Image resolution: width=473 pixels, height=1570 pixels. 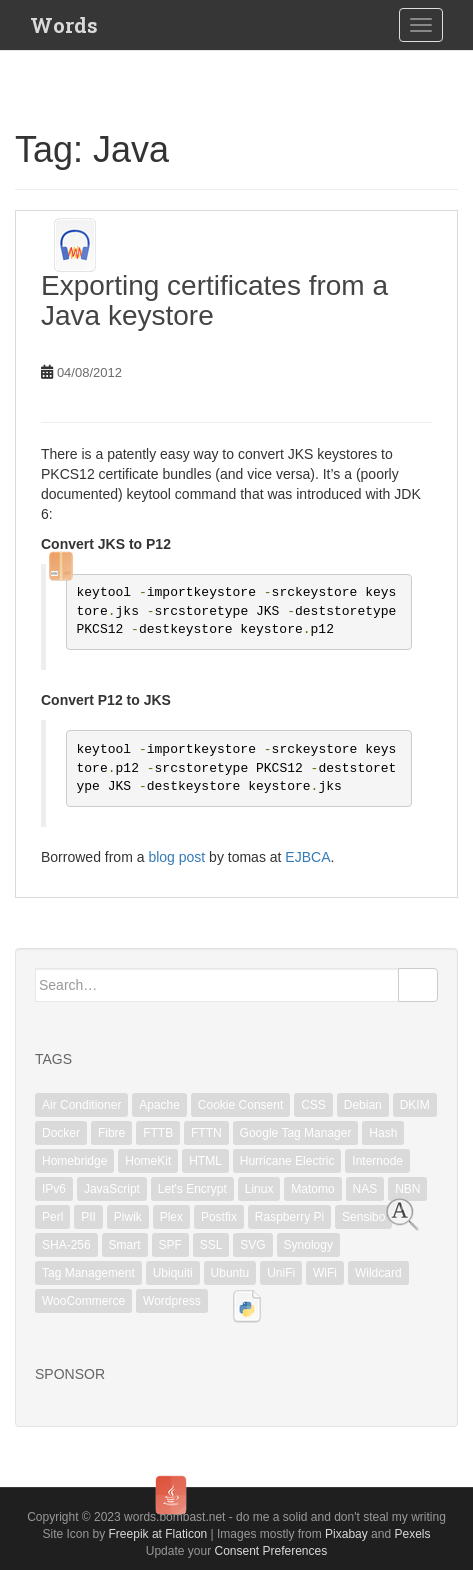 What do you see at coordinates (171, 1495) in the screenshot?
I see `a java source code file` at bounding box center [171, 1495].